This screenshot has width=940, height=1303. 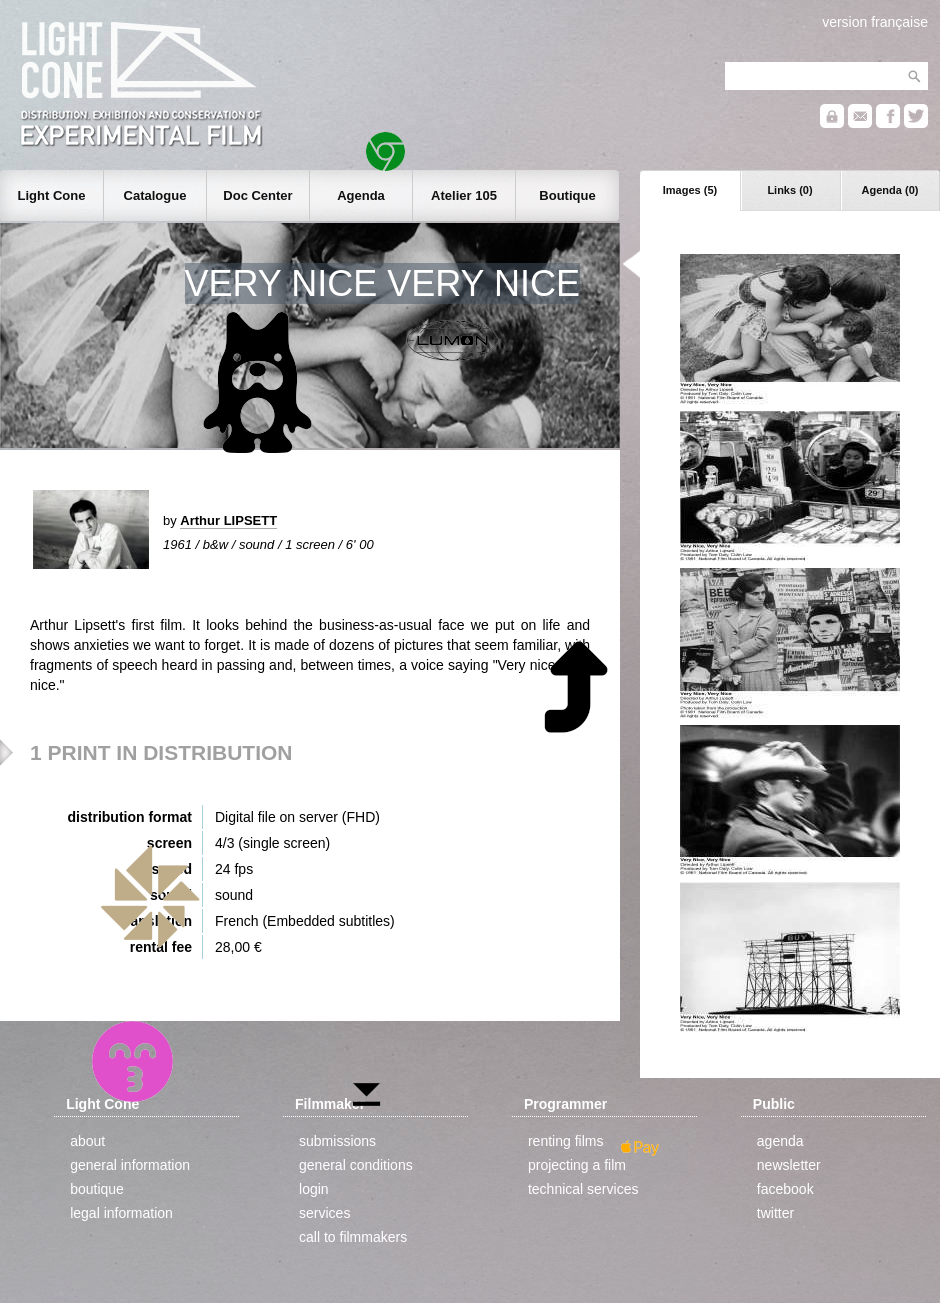 I want to click on skip to bottom of page or list, so click(x=366, y=1094).